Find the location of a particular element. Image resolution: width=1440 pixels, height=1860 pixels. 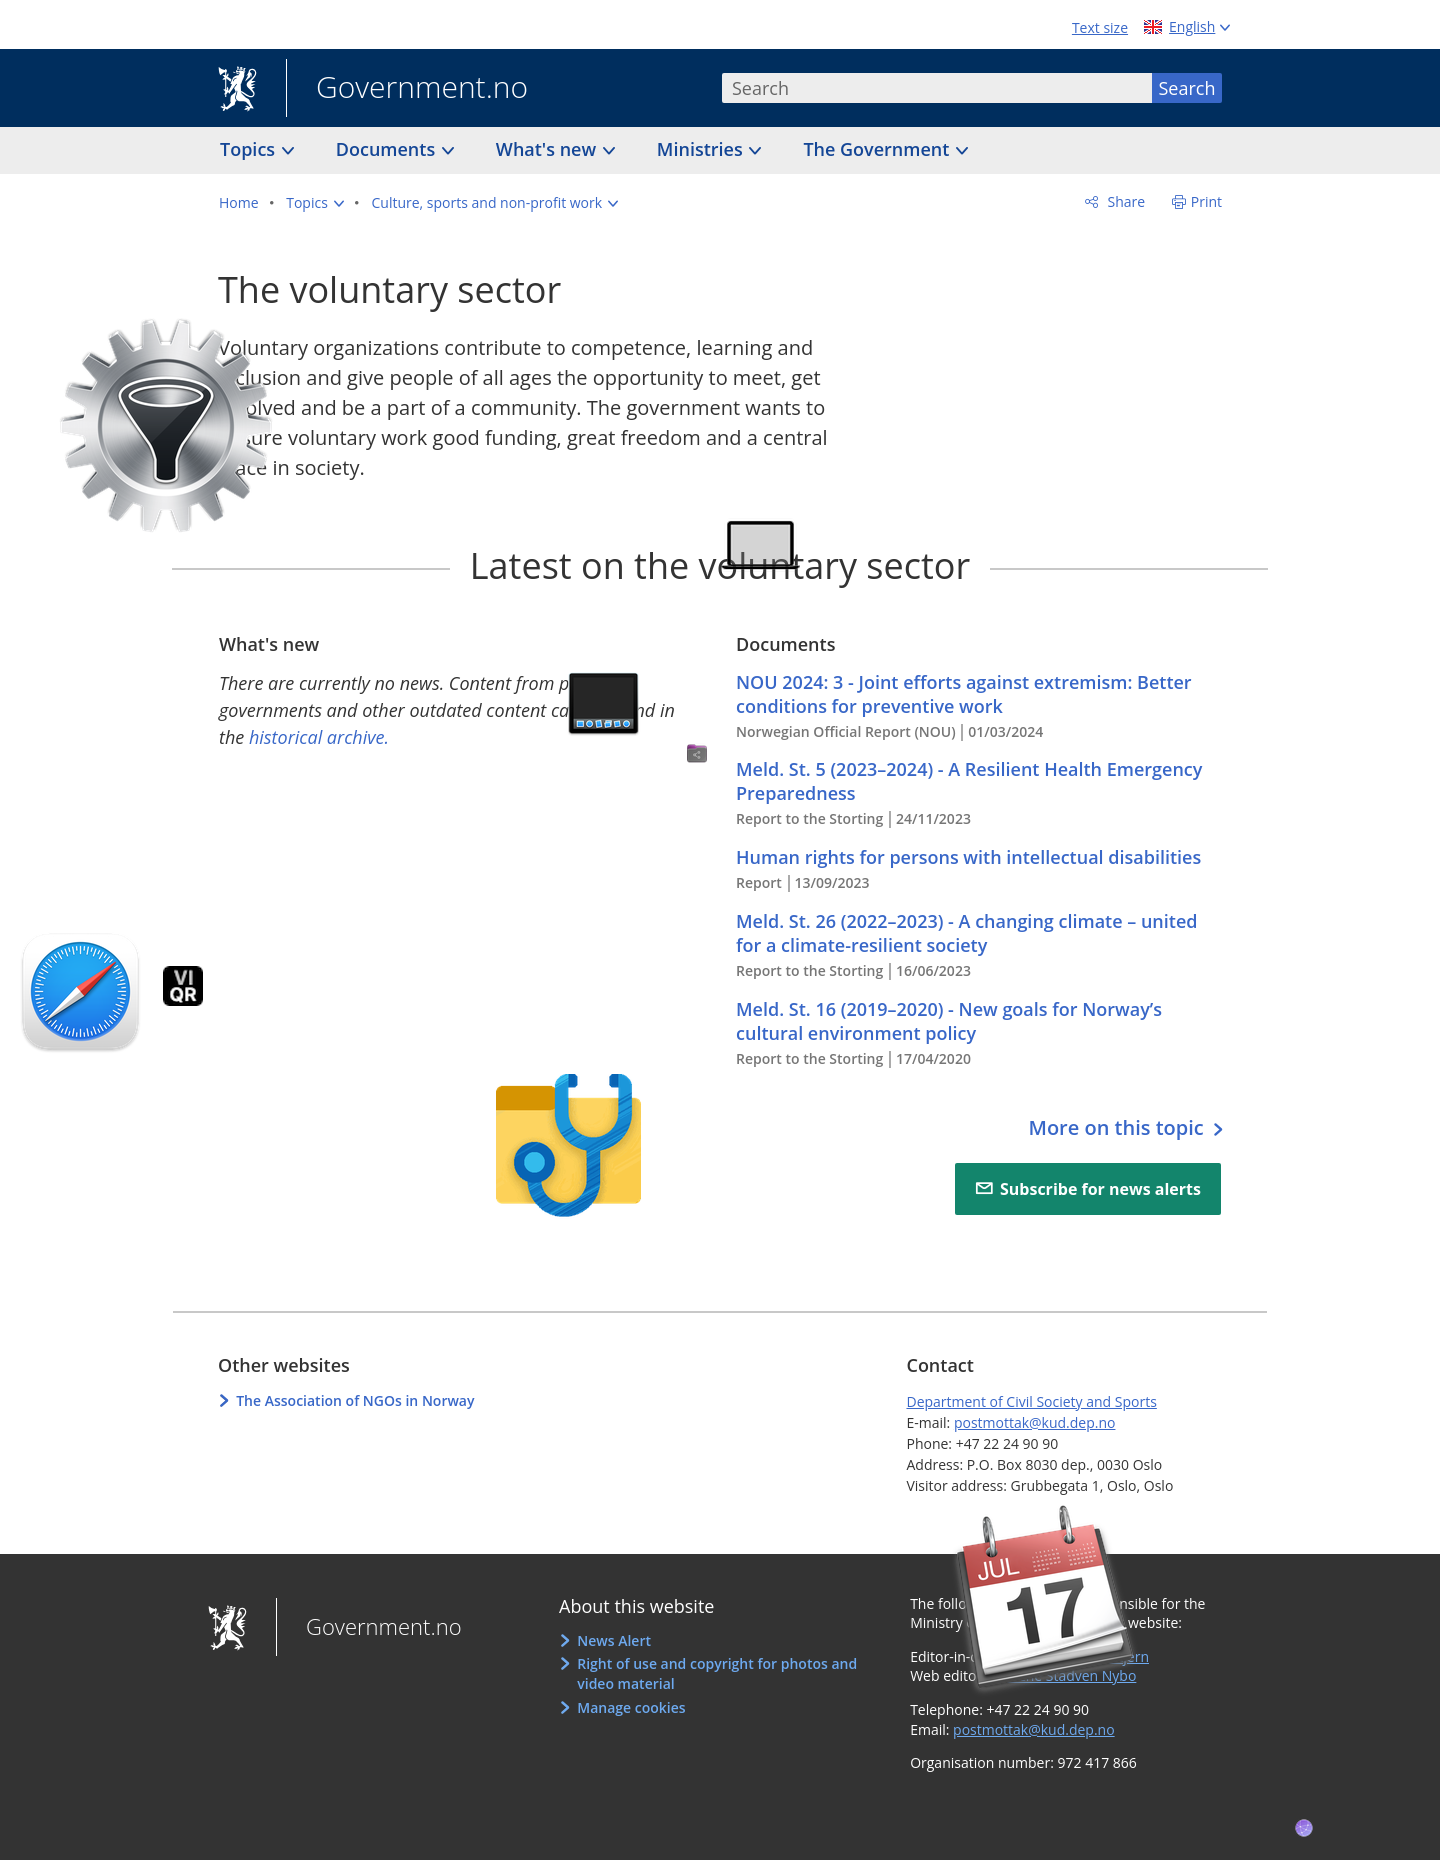

access this device in the sidebar is located at coordinates (760, 544).